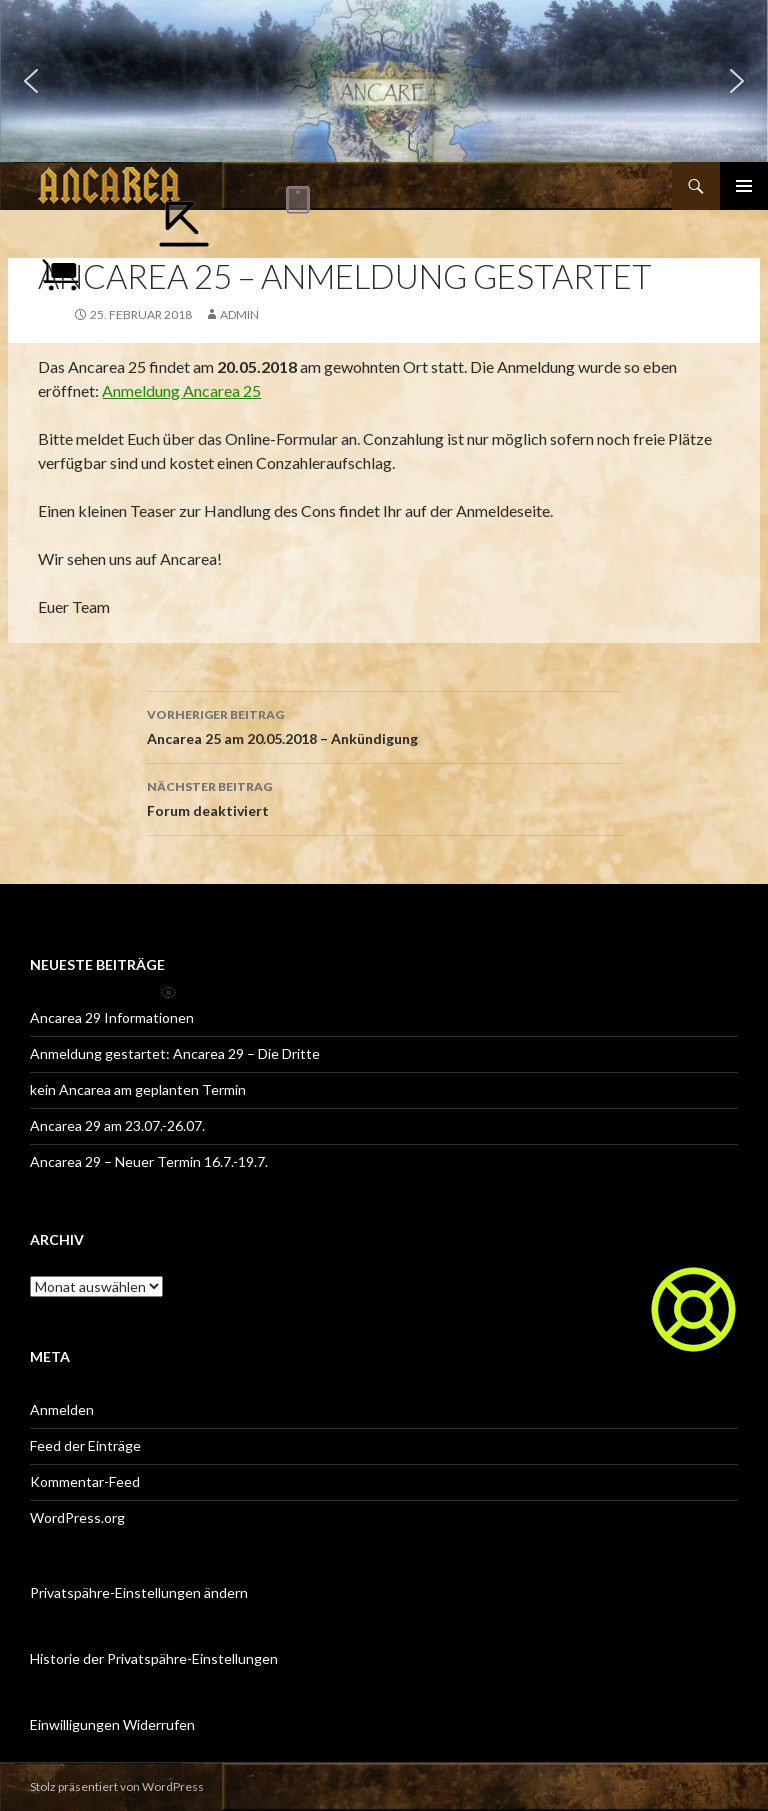 The width and height of the screenshot is (768, 1811). Describe the element at coordinates (60, 273) in the screenshot. I see `view your shopping cart` at that location.